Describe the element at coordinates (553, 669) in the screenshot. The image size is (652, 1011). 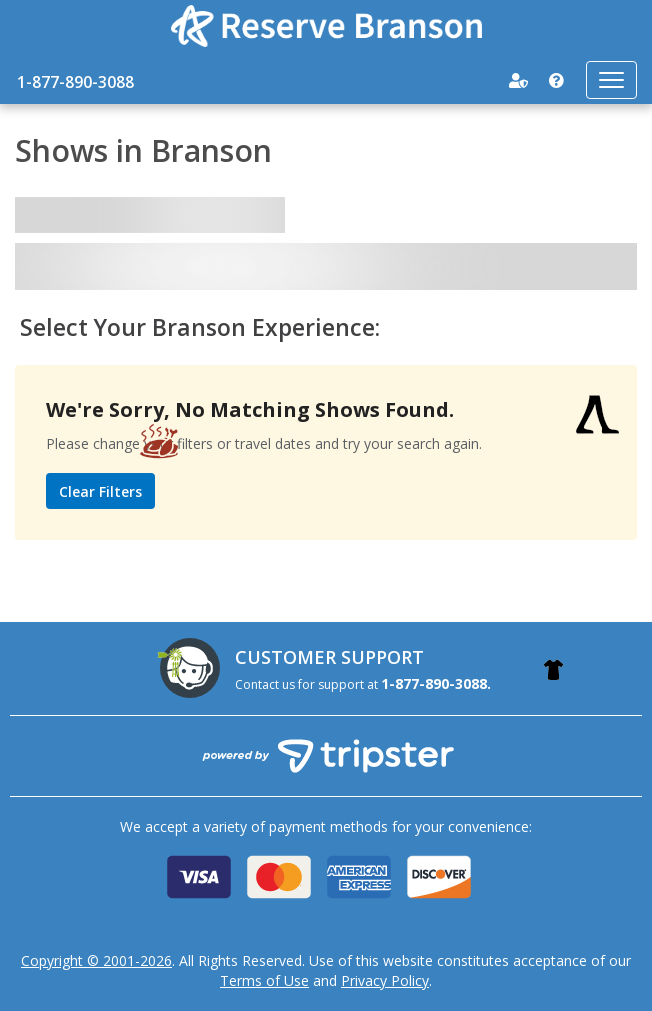
I see `browse clothing or apparel items` at that location.